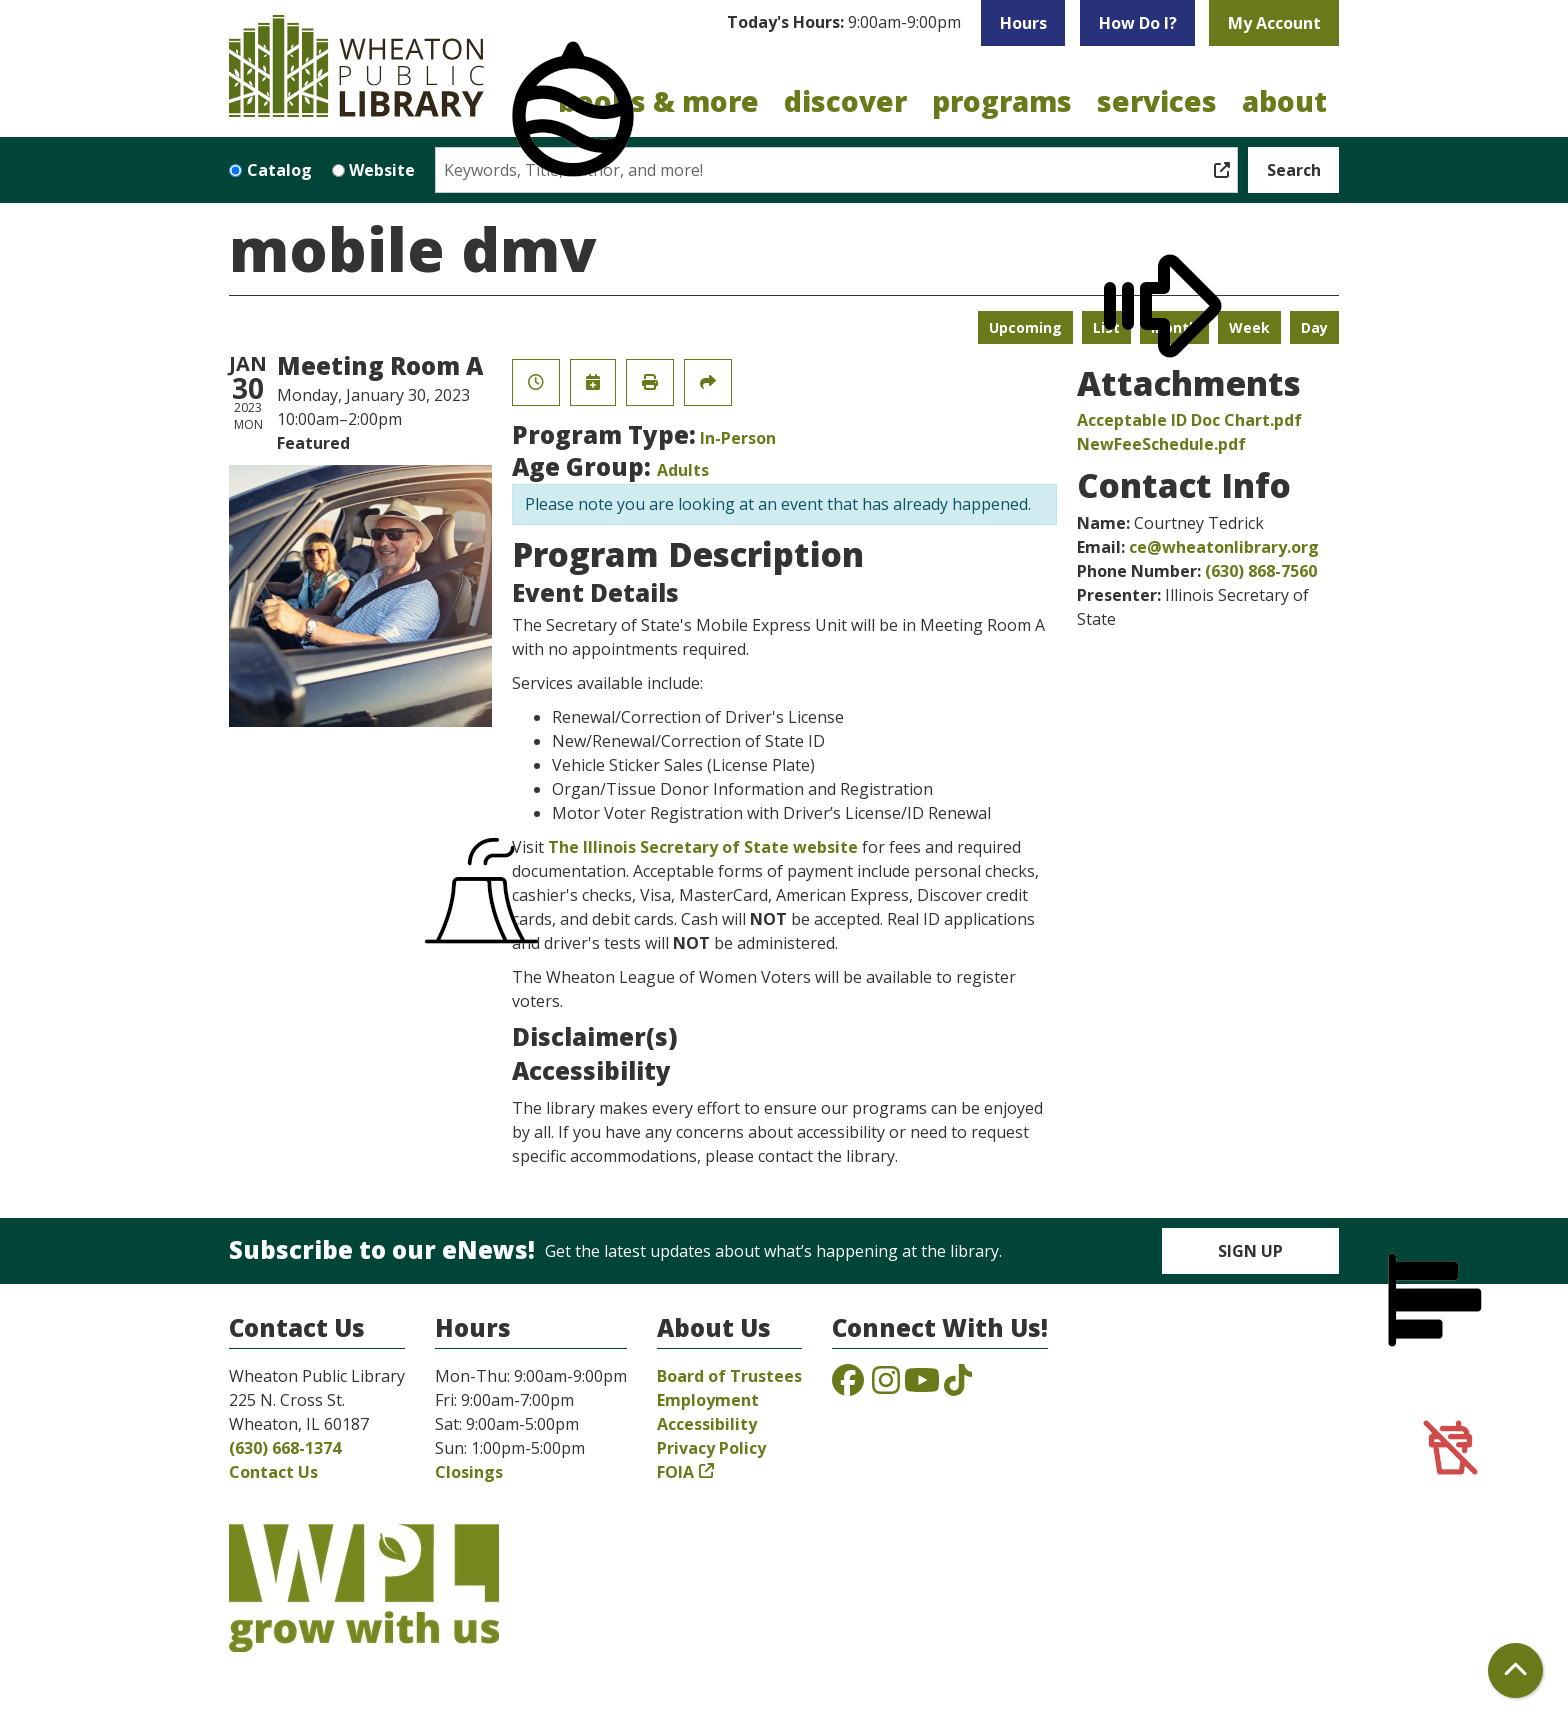 This screenshot has width=1568, height=1723. I want to click on no beverages allowed, so click(1450, 1447).